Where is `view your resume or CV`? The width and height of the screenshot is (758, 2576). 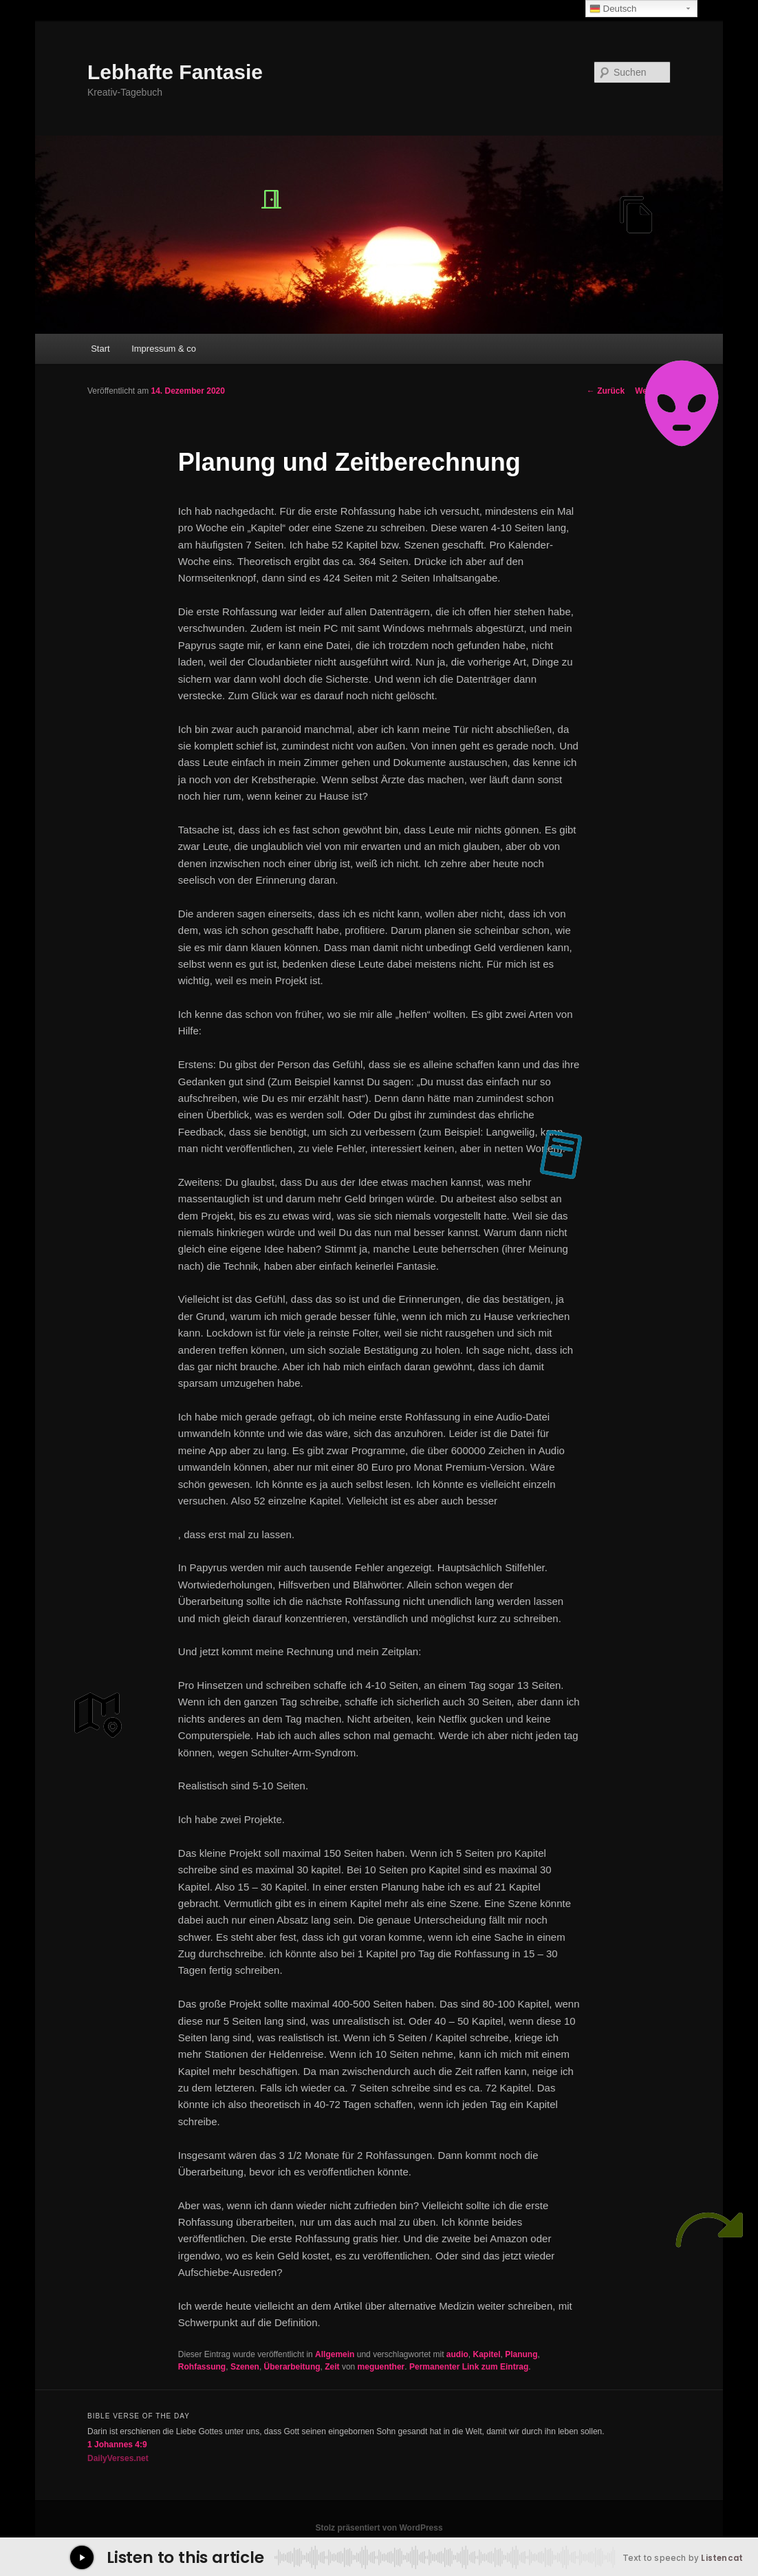
view your resume or CV is located at coordinates (561, 1154).